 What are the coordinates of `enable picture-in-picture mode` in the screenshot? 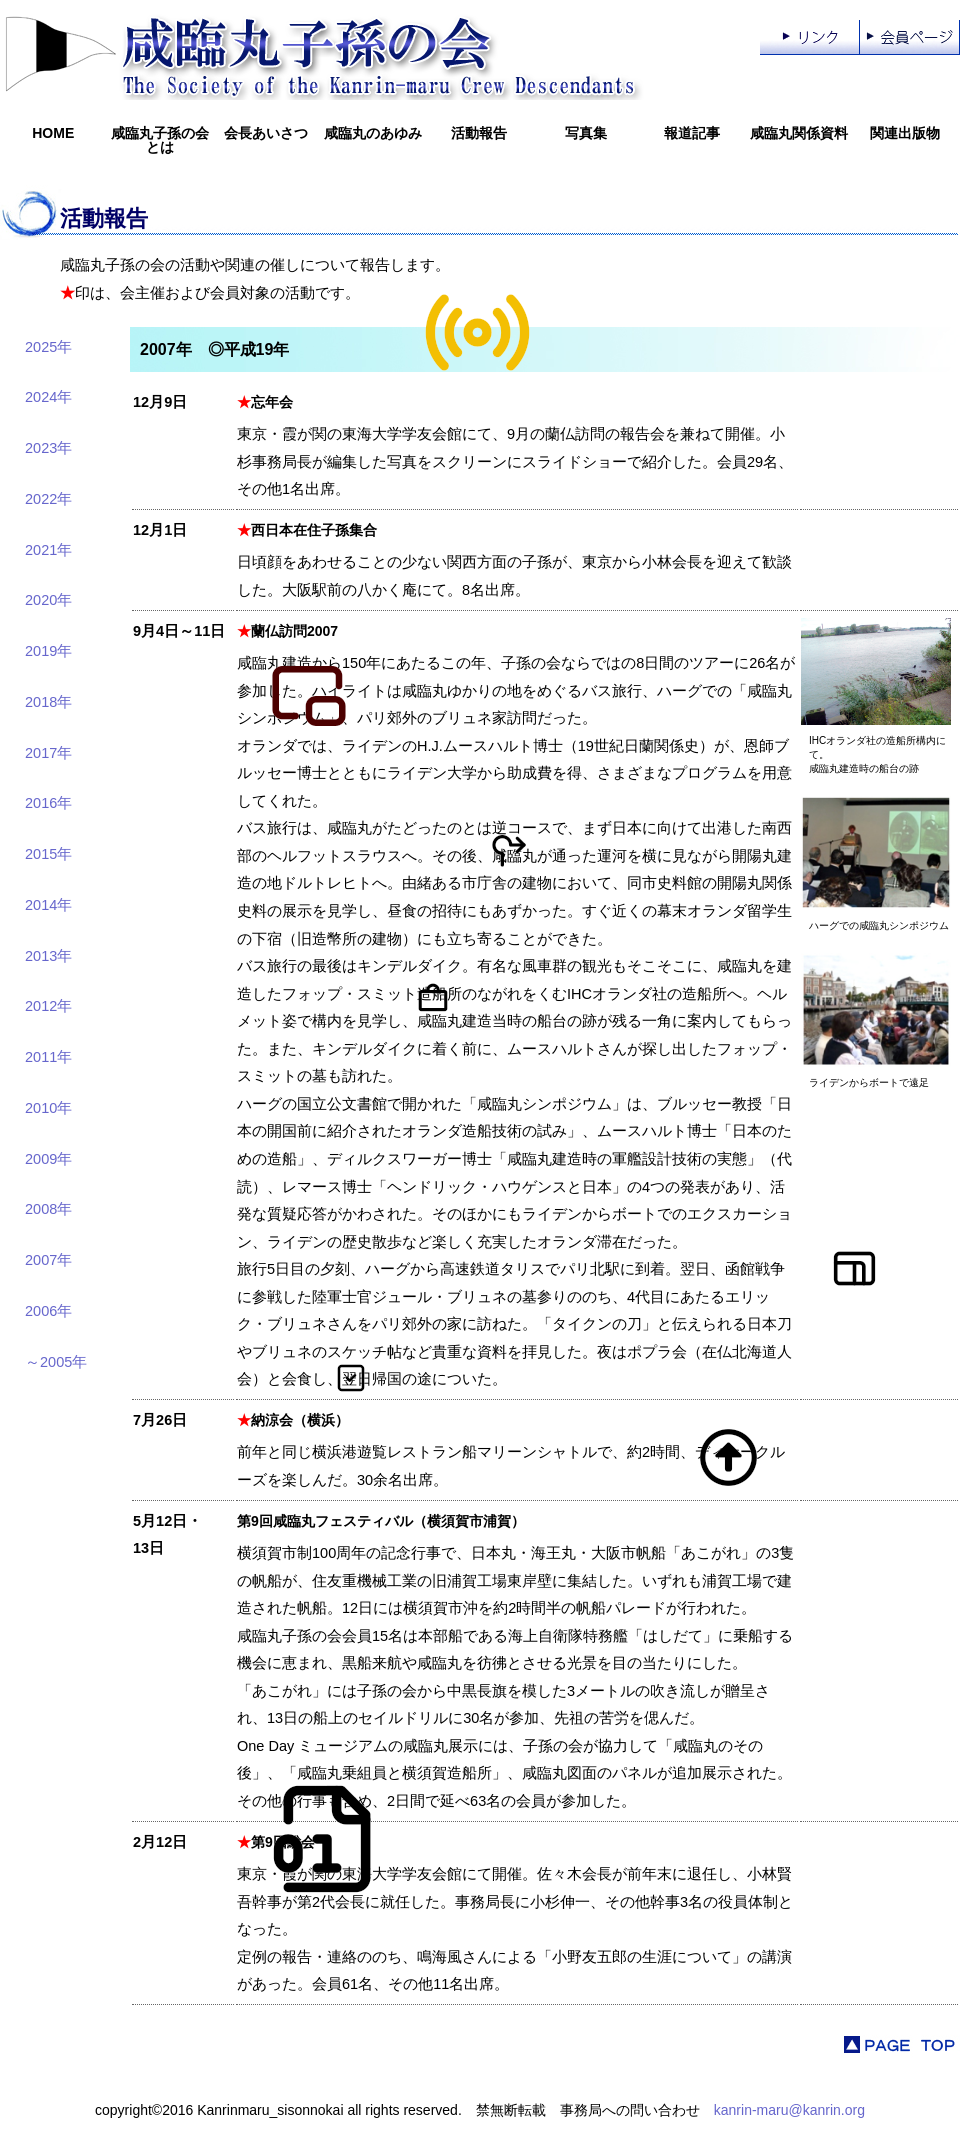 It's located at (309, 696).